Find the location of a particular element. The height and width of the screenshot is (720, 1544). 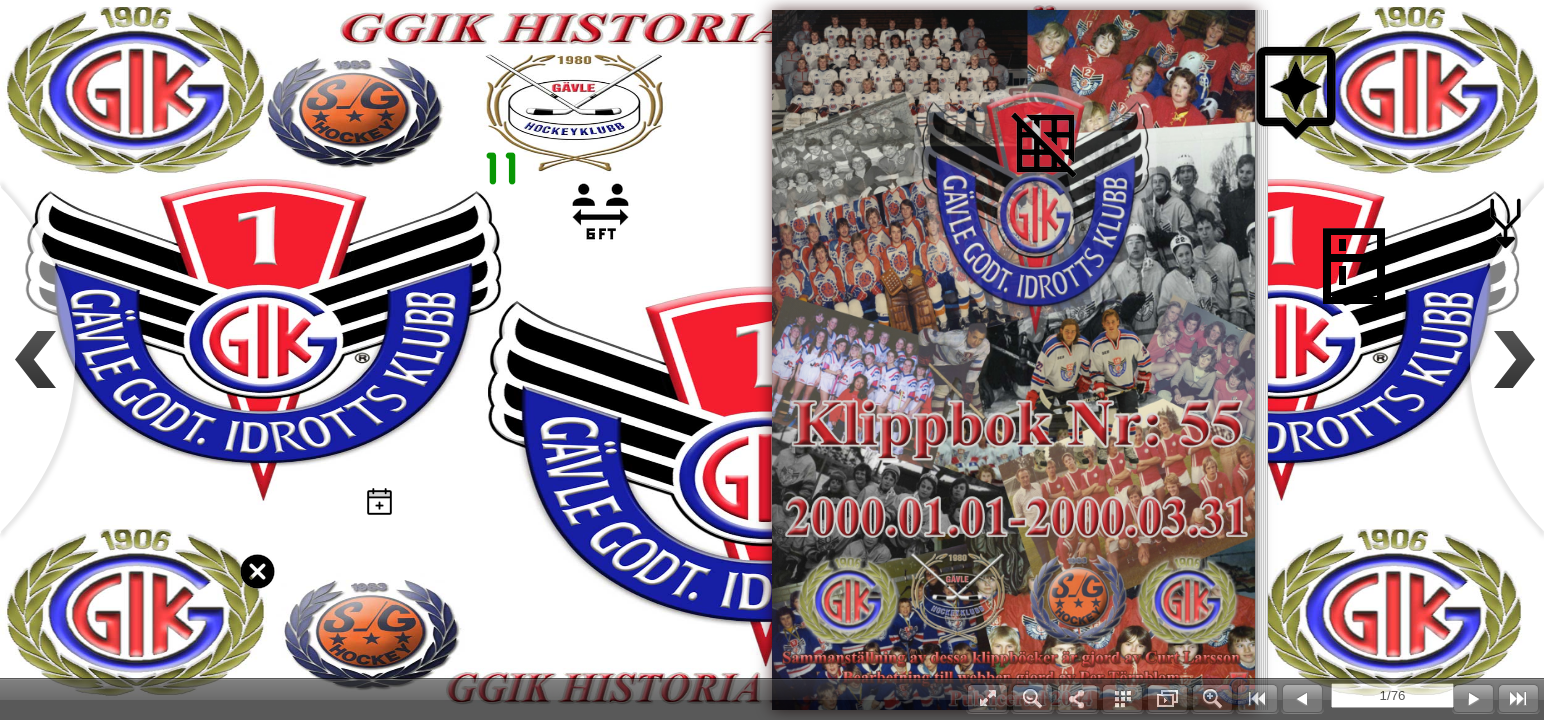

merge branches or items together is located at coordinates (1505, 221).